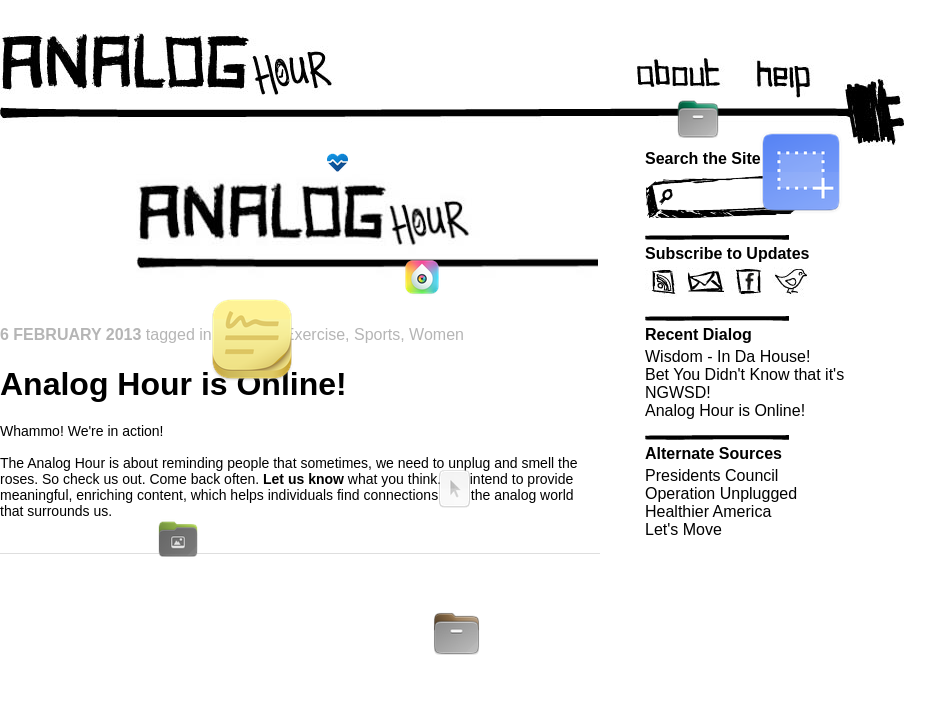  What do you see at coordinates (337, 162) in the screenshot?
I see `open the health app` at bounding box center [337, 162].